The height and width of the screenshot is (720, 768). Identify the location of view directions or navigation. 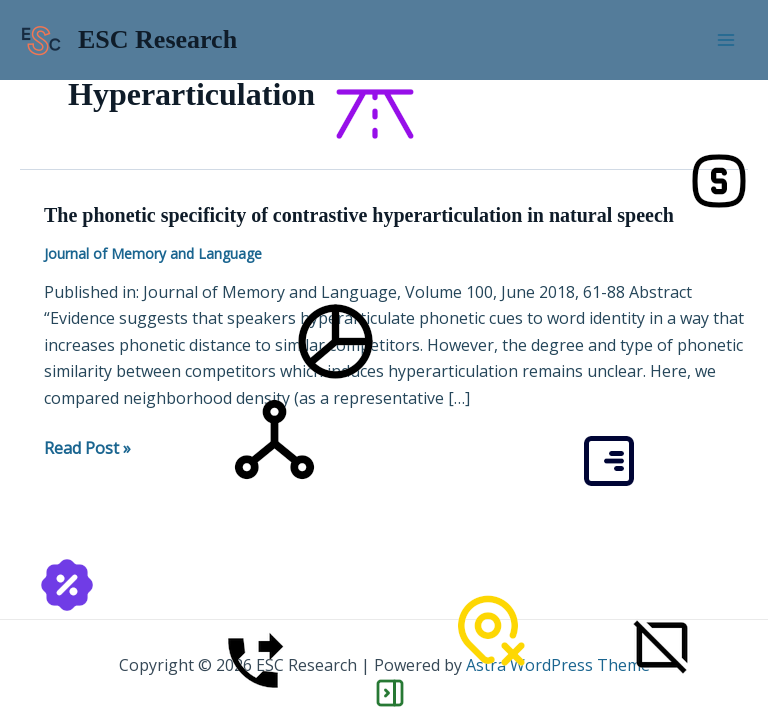
(375, 114).